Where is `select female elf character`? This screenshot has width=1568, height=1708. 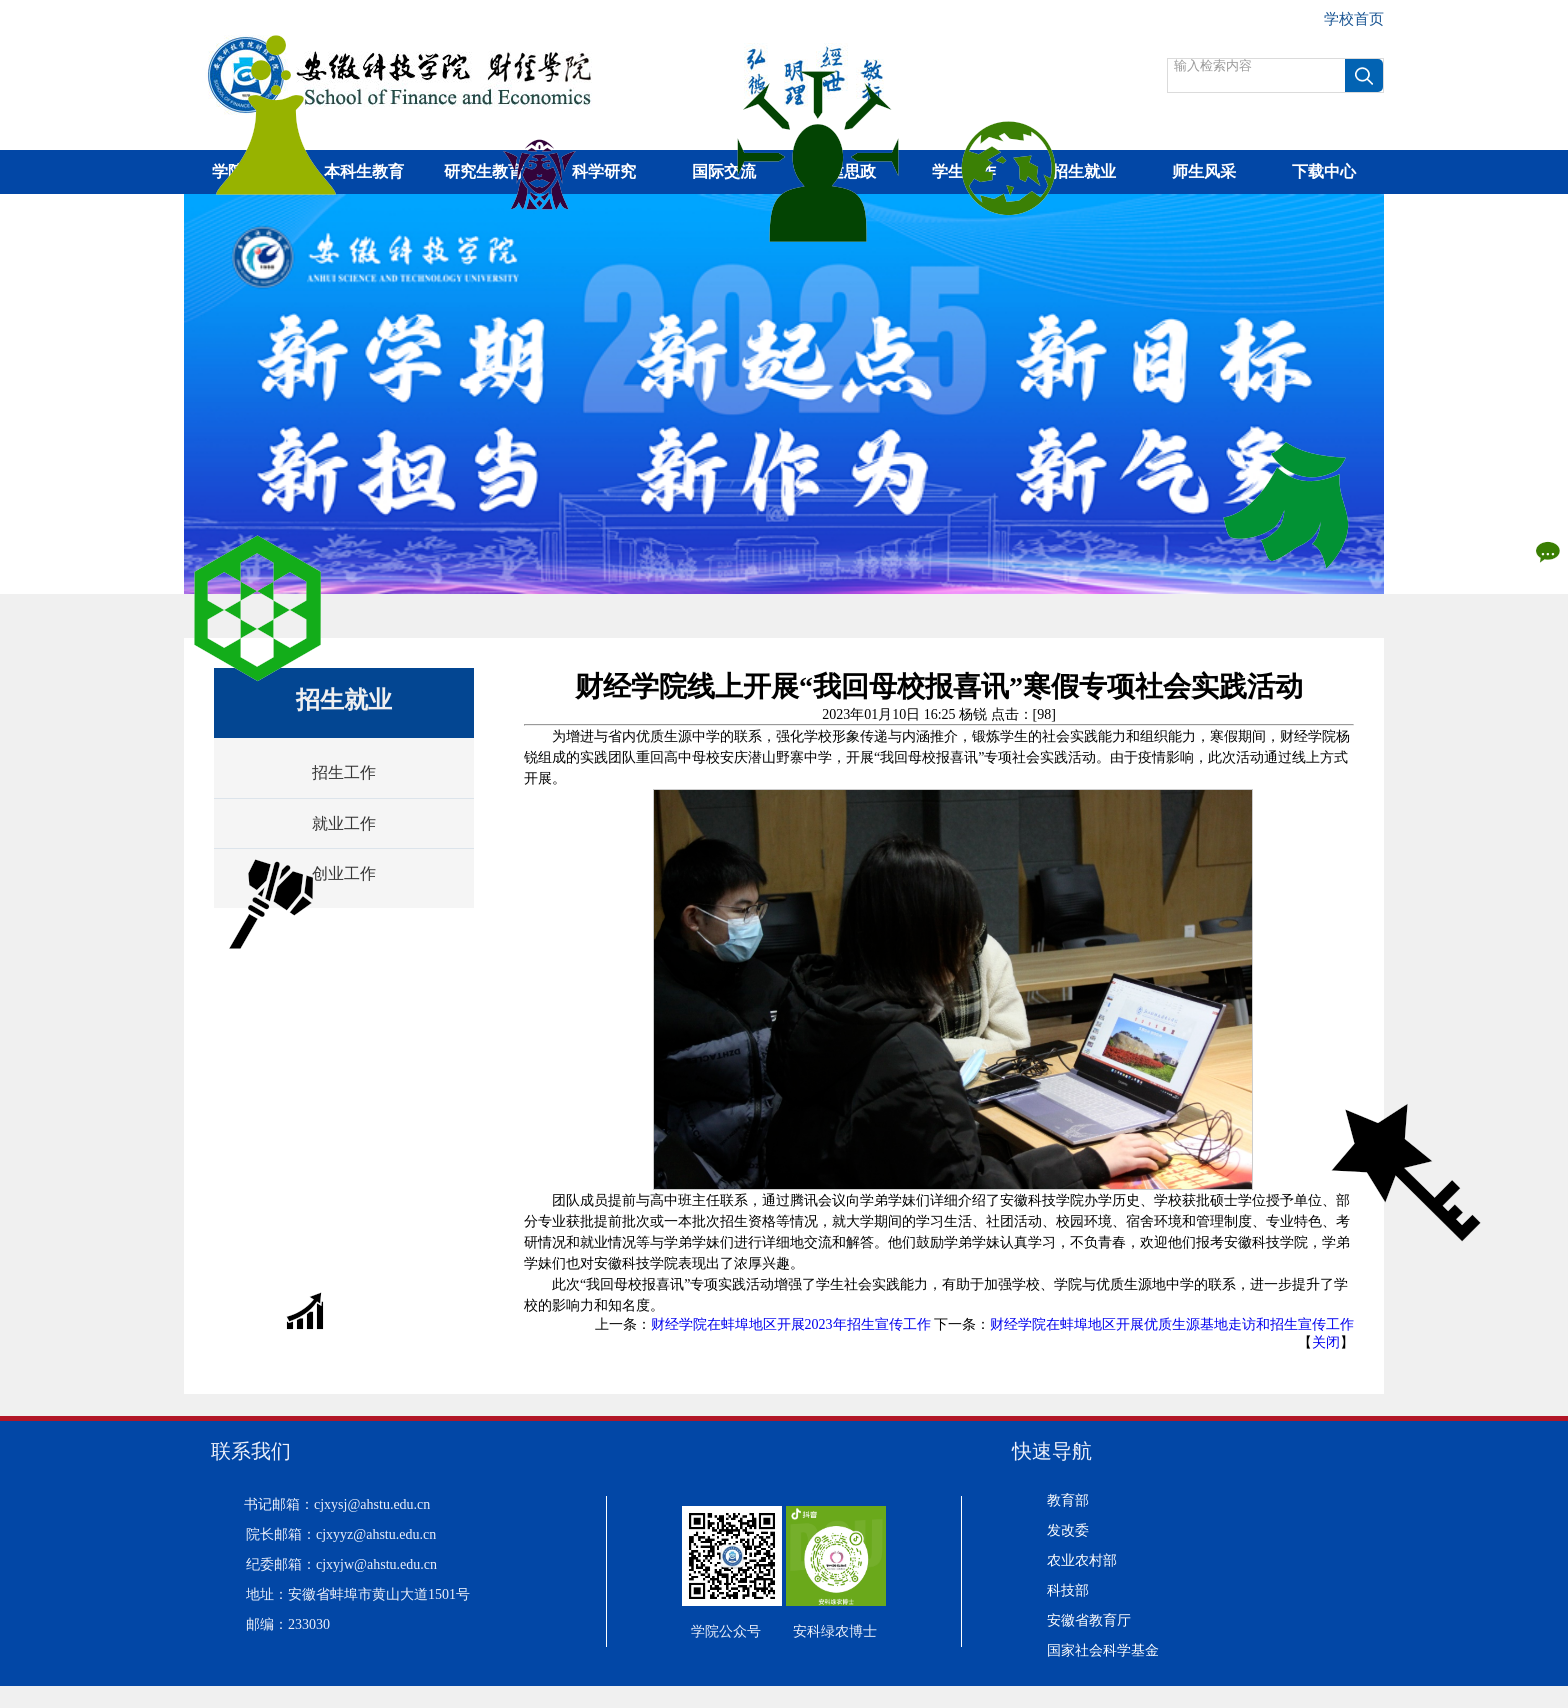 select female elf character is located at coordinates (539, 174).